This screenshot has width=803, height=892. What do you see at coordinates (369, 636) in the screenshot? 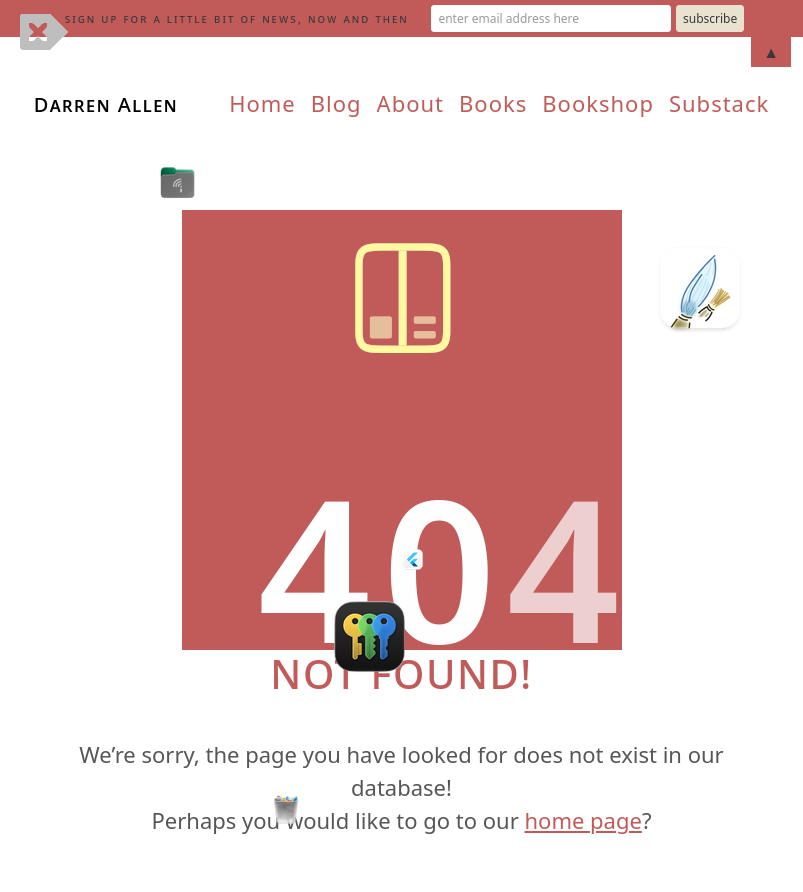
I see `open the passwords app` at bounding box center [369, 636].